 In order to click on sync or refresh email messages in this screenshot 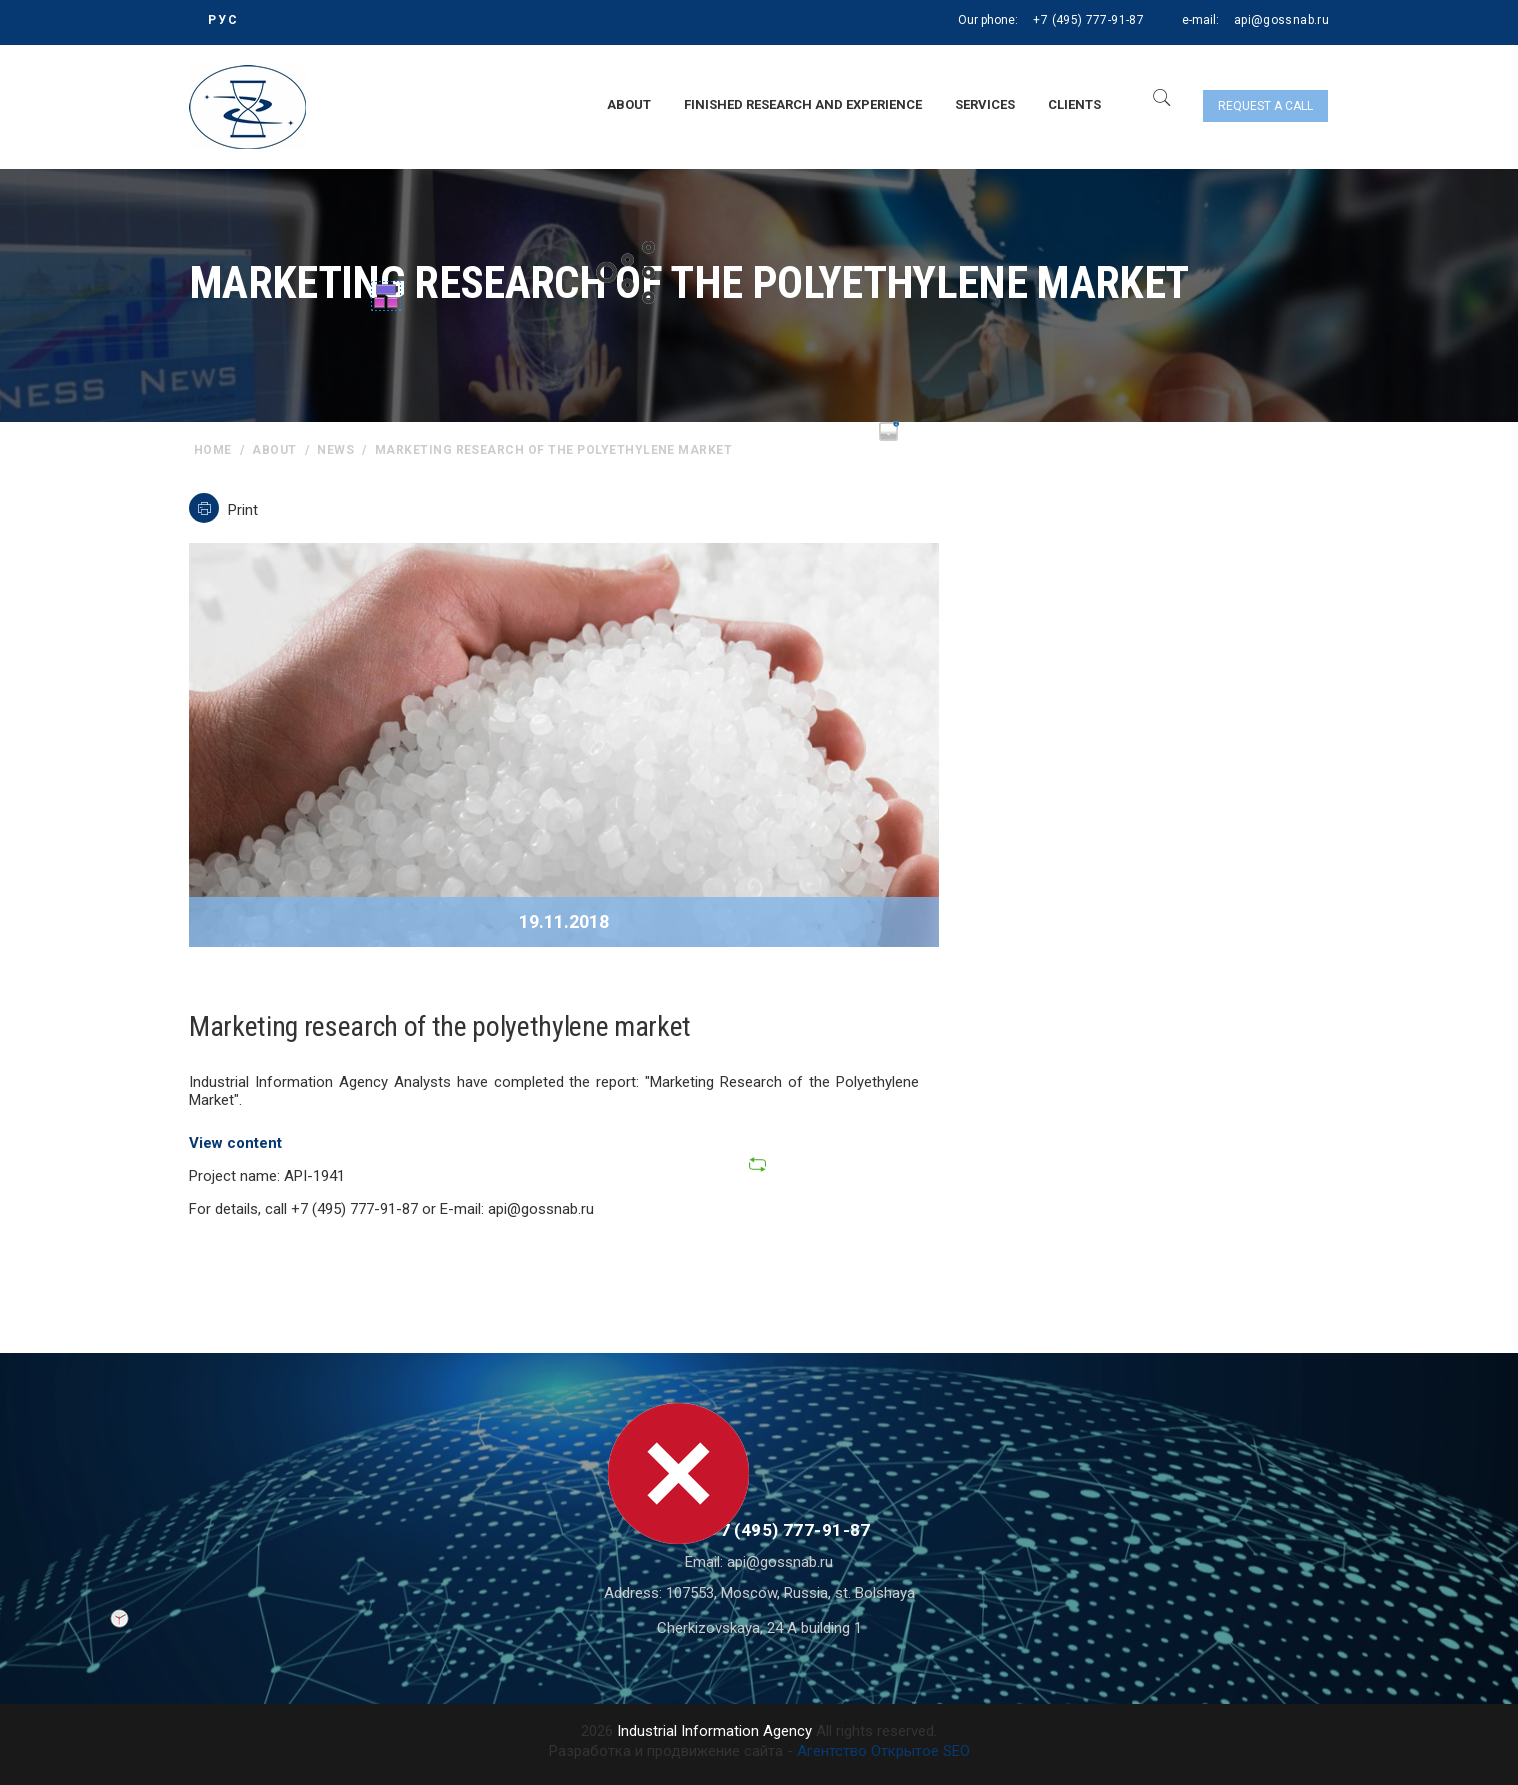, I will do `click(757, 1164)`.